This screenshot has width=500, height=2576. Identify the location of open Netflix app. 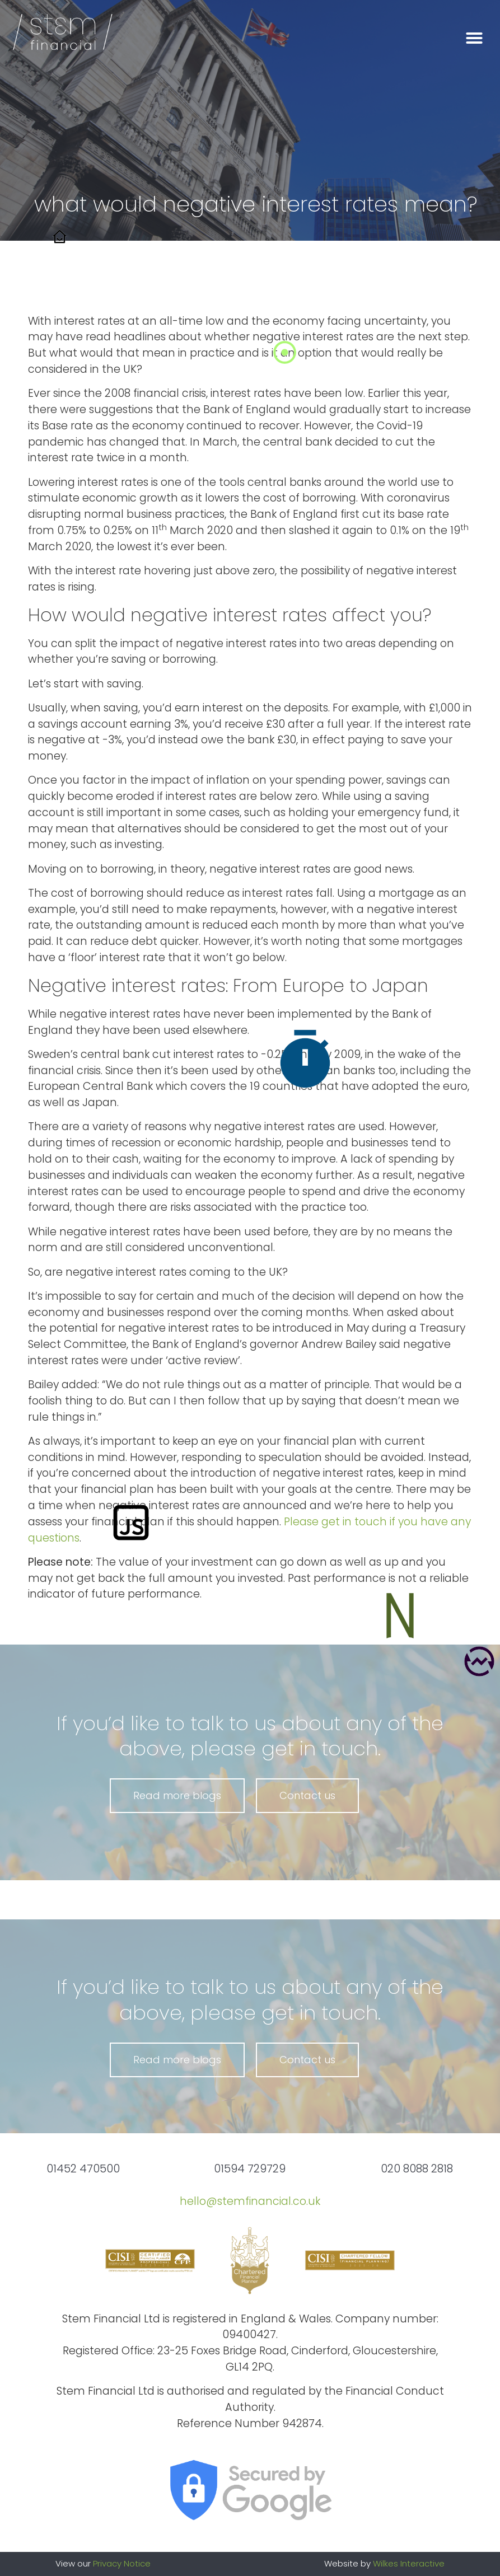
(400, 1615).